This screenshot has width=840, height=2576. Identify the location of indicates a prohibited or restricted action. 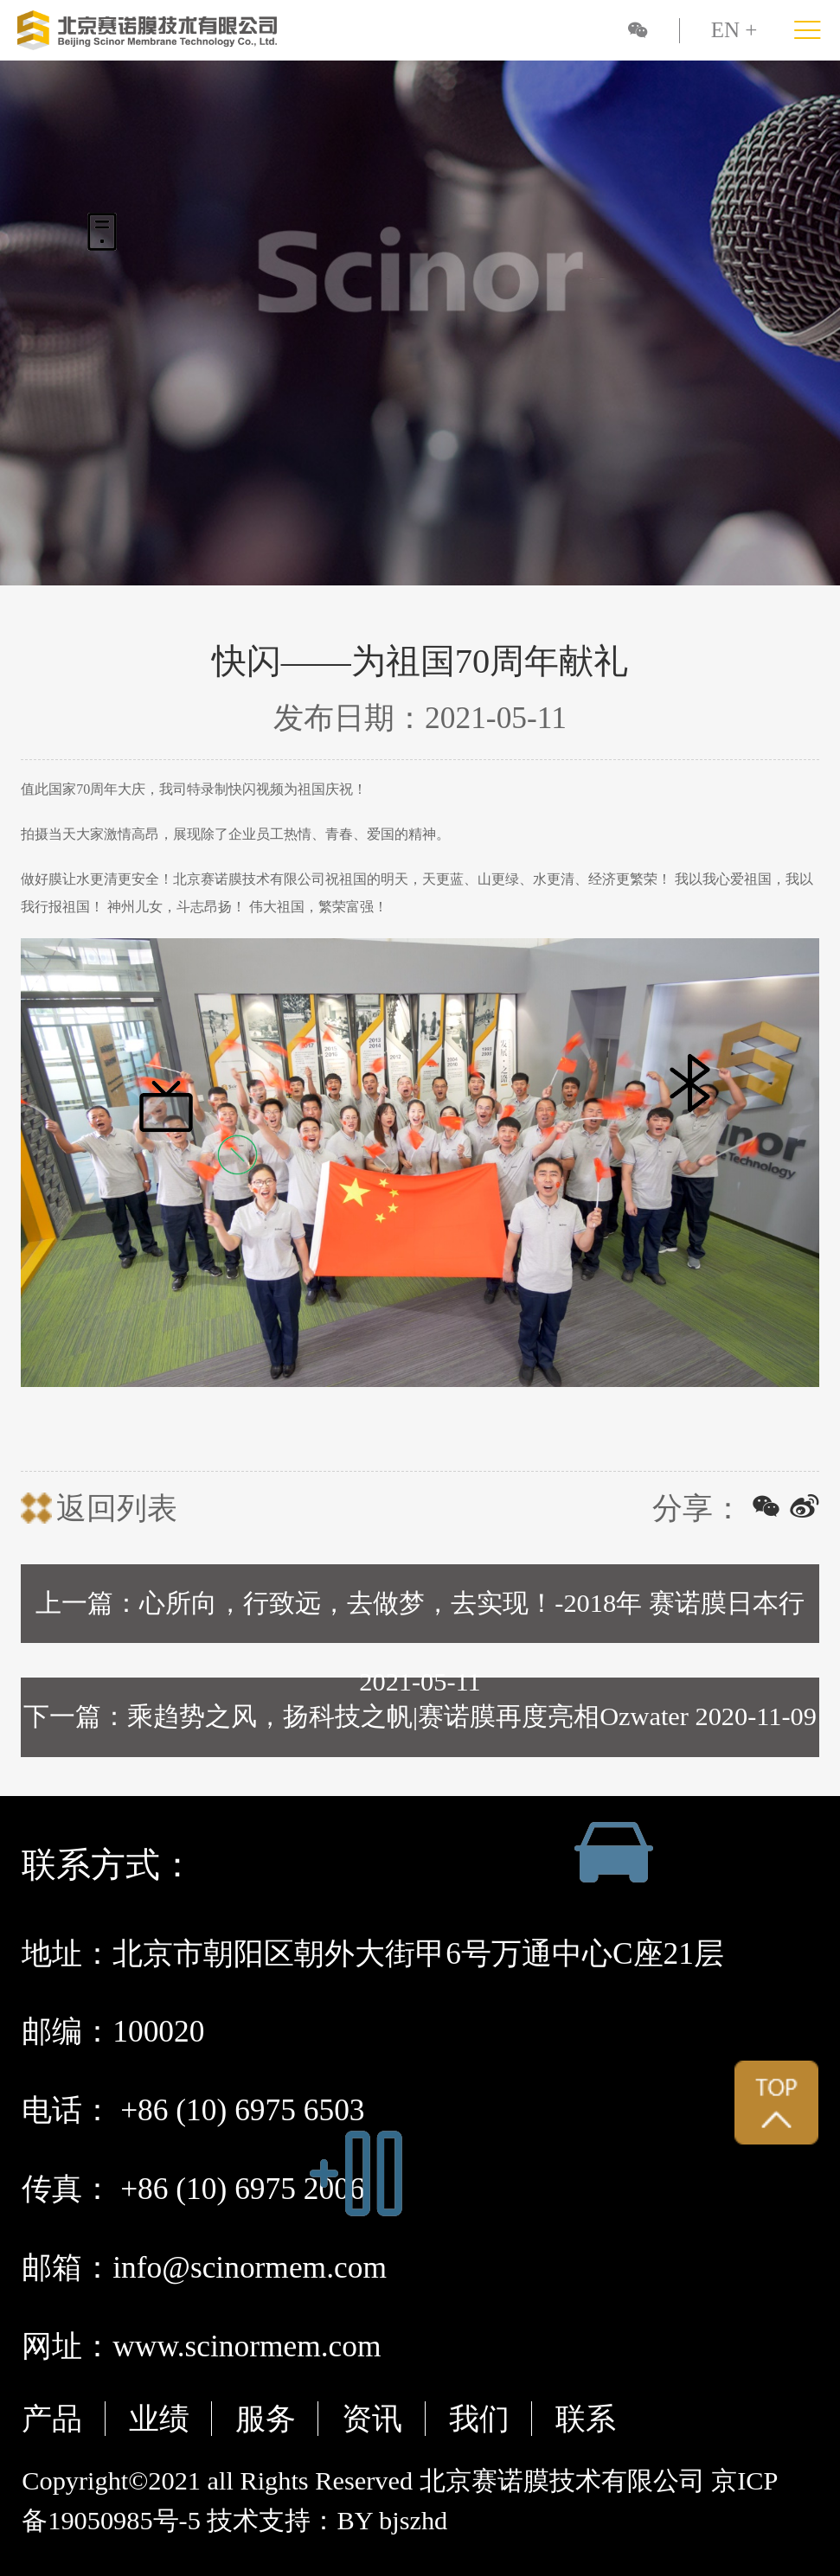
(237, 1154).